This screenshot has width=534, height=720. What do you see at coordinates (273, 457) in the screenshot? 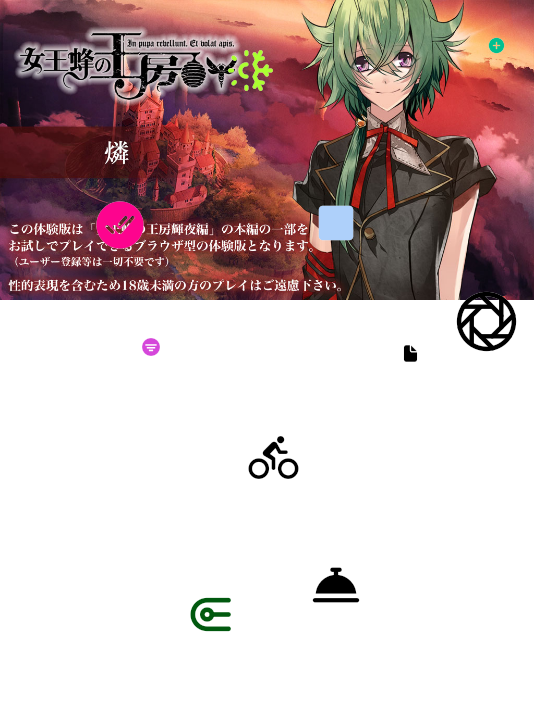
I see `access bike-sharing or cycling options` at bounding box center [273, 457].